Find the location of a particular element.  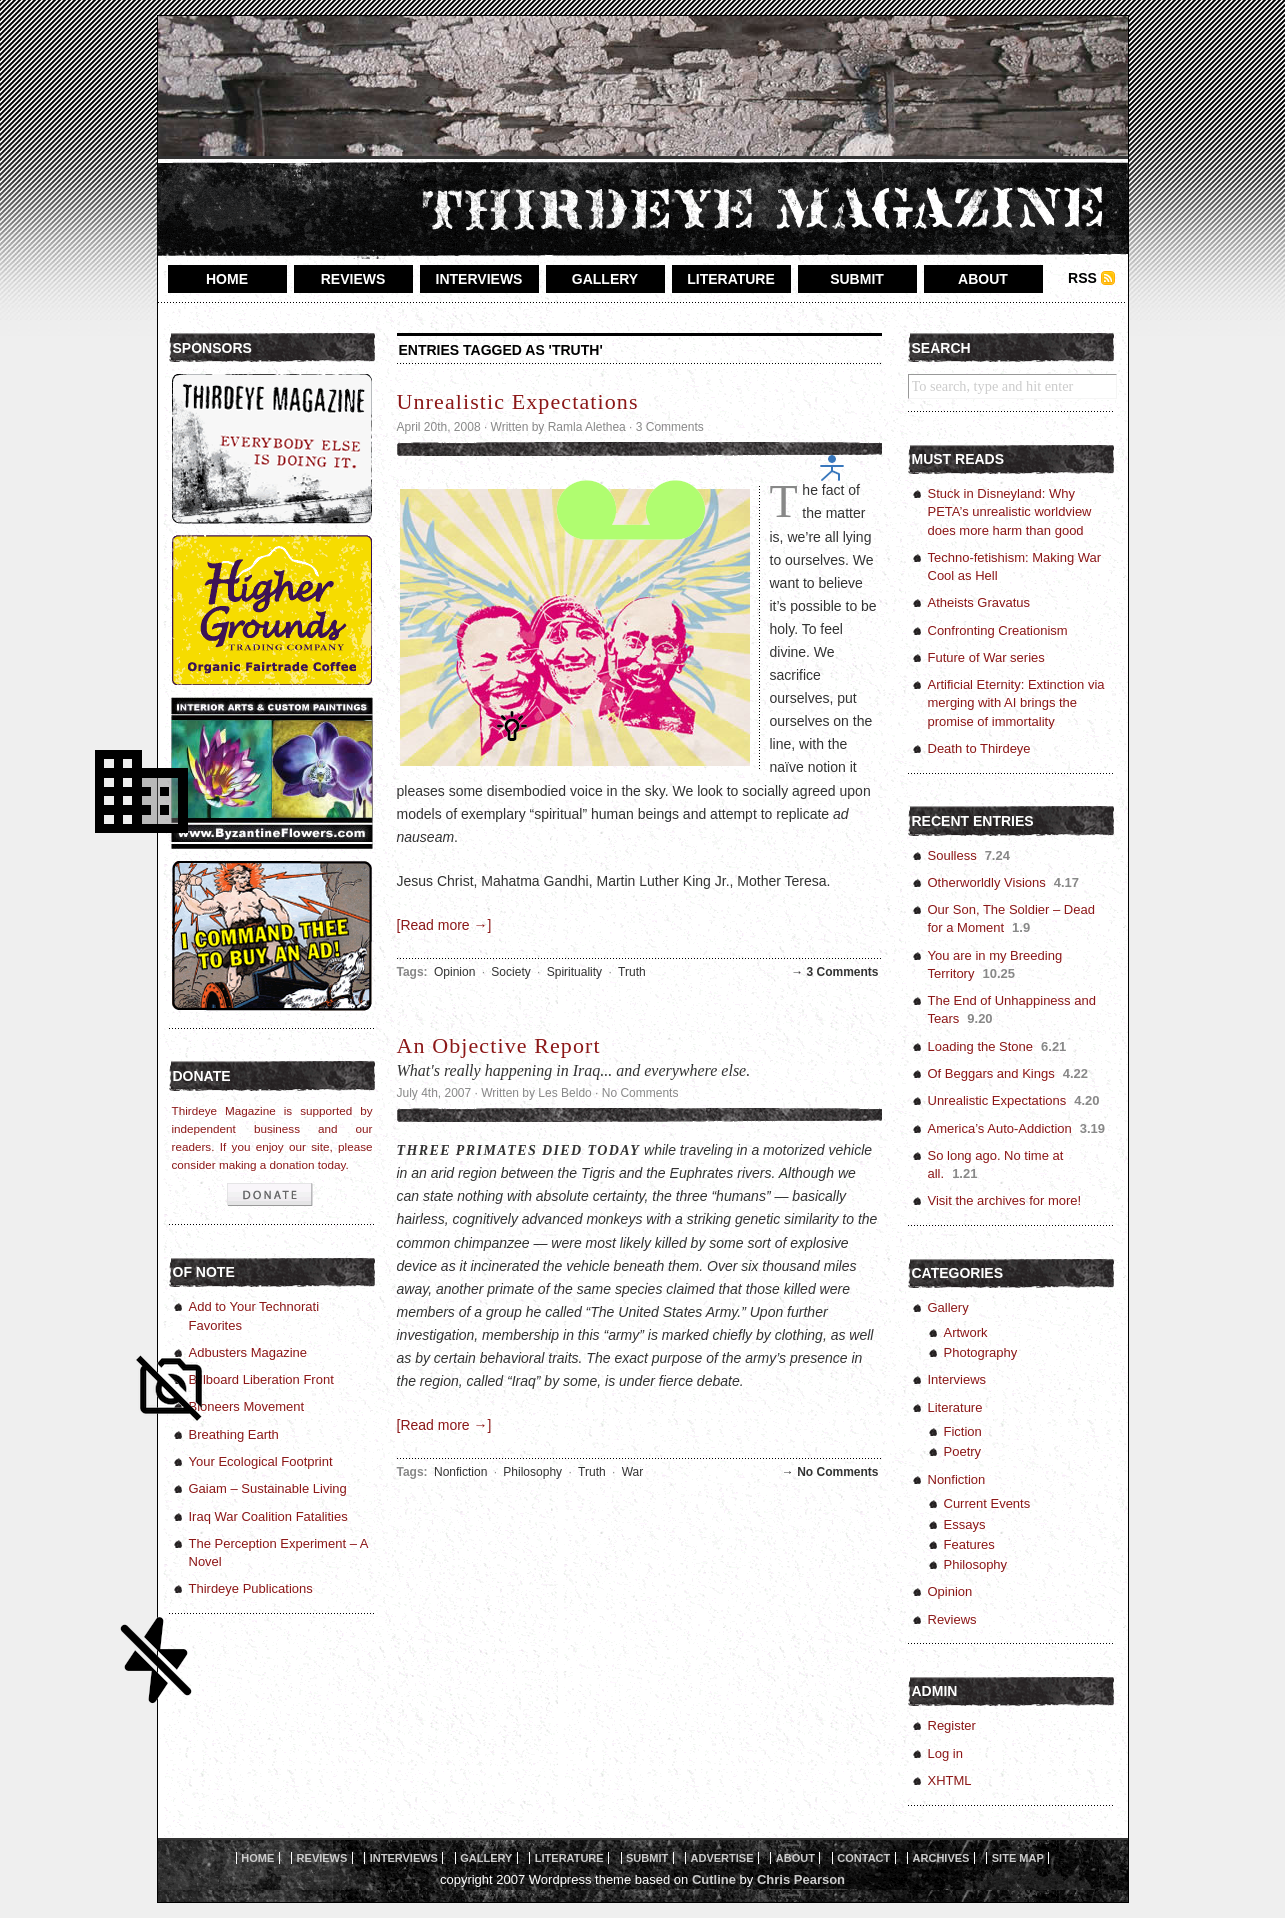

photography not allowed in this area is located at coordinates (171, 1386).